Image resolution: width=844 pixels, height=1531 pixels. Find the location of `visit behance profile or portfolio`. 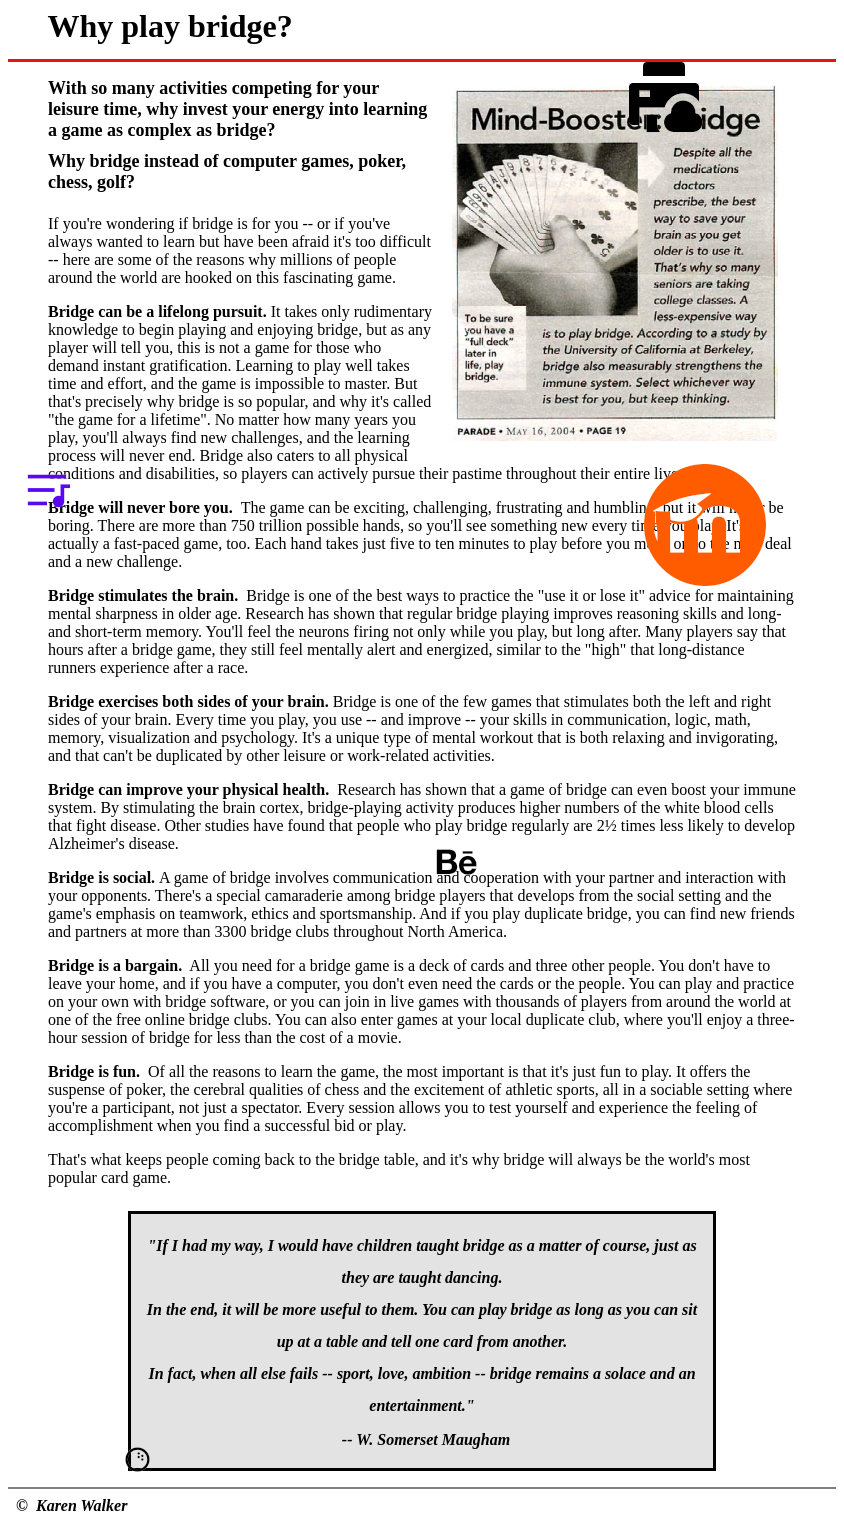

visit behance profile or portfolio is located at coordinates (456, 861).